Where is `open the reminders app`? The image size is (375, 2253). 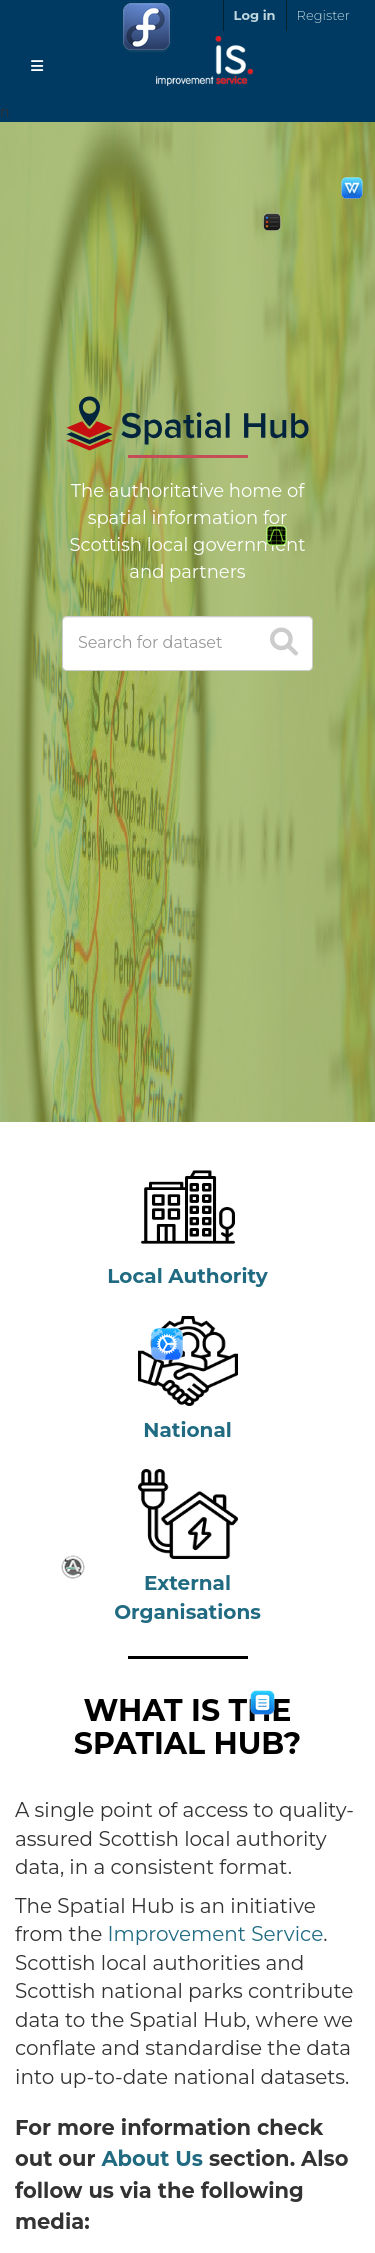
open the reminders app is located at coordinates (272, 222).